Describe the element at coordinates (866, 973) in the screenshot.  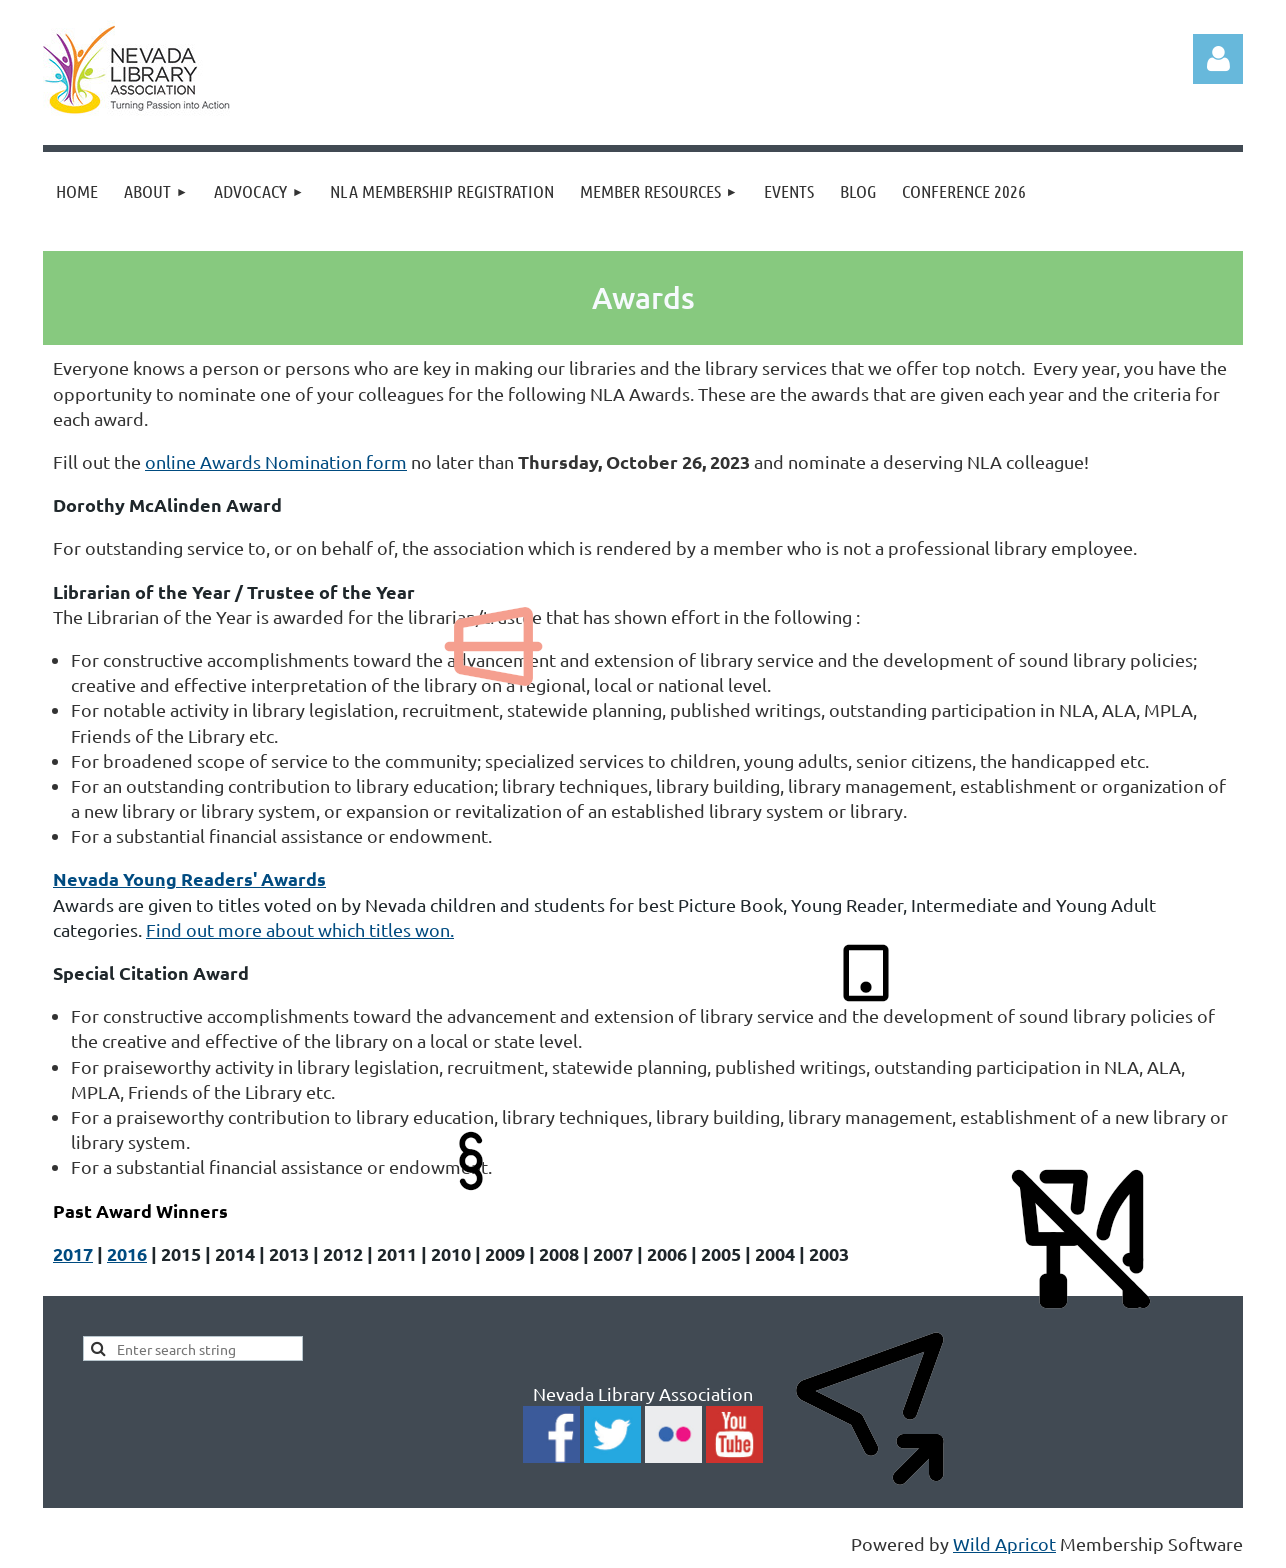
I see `switch to tablet view` at that location.